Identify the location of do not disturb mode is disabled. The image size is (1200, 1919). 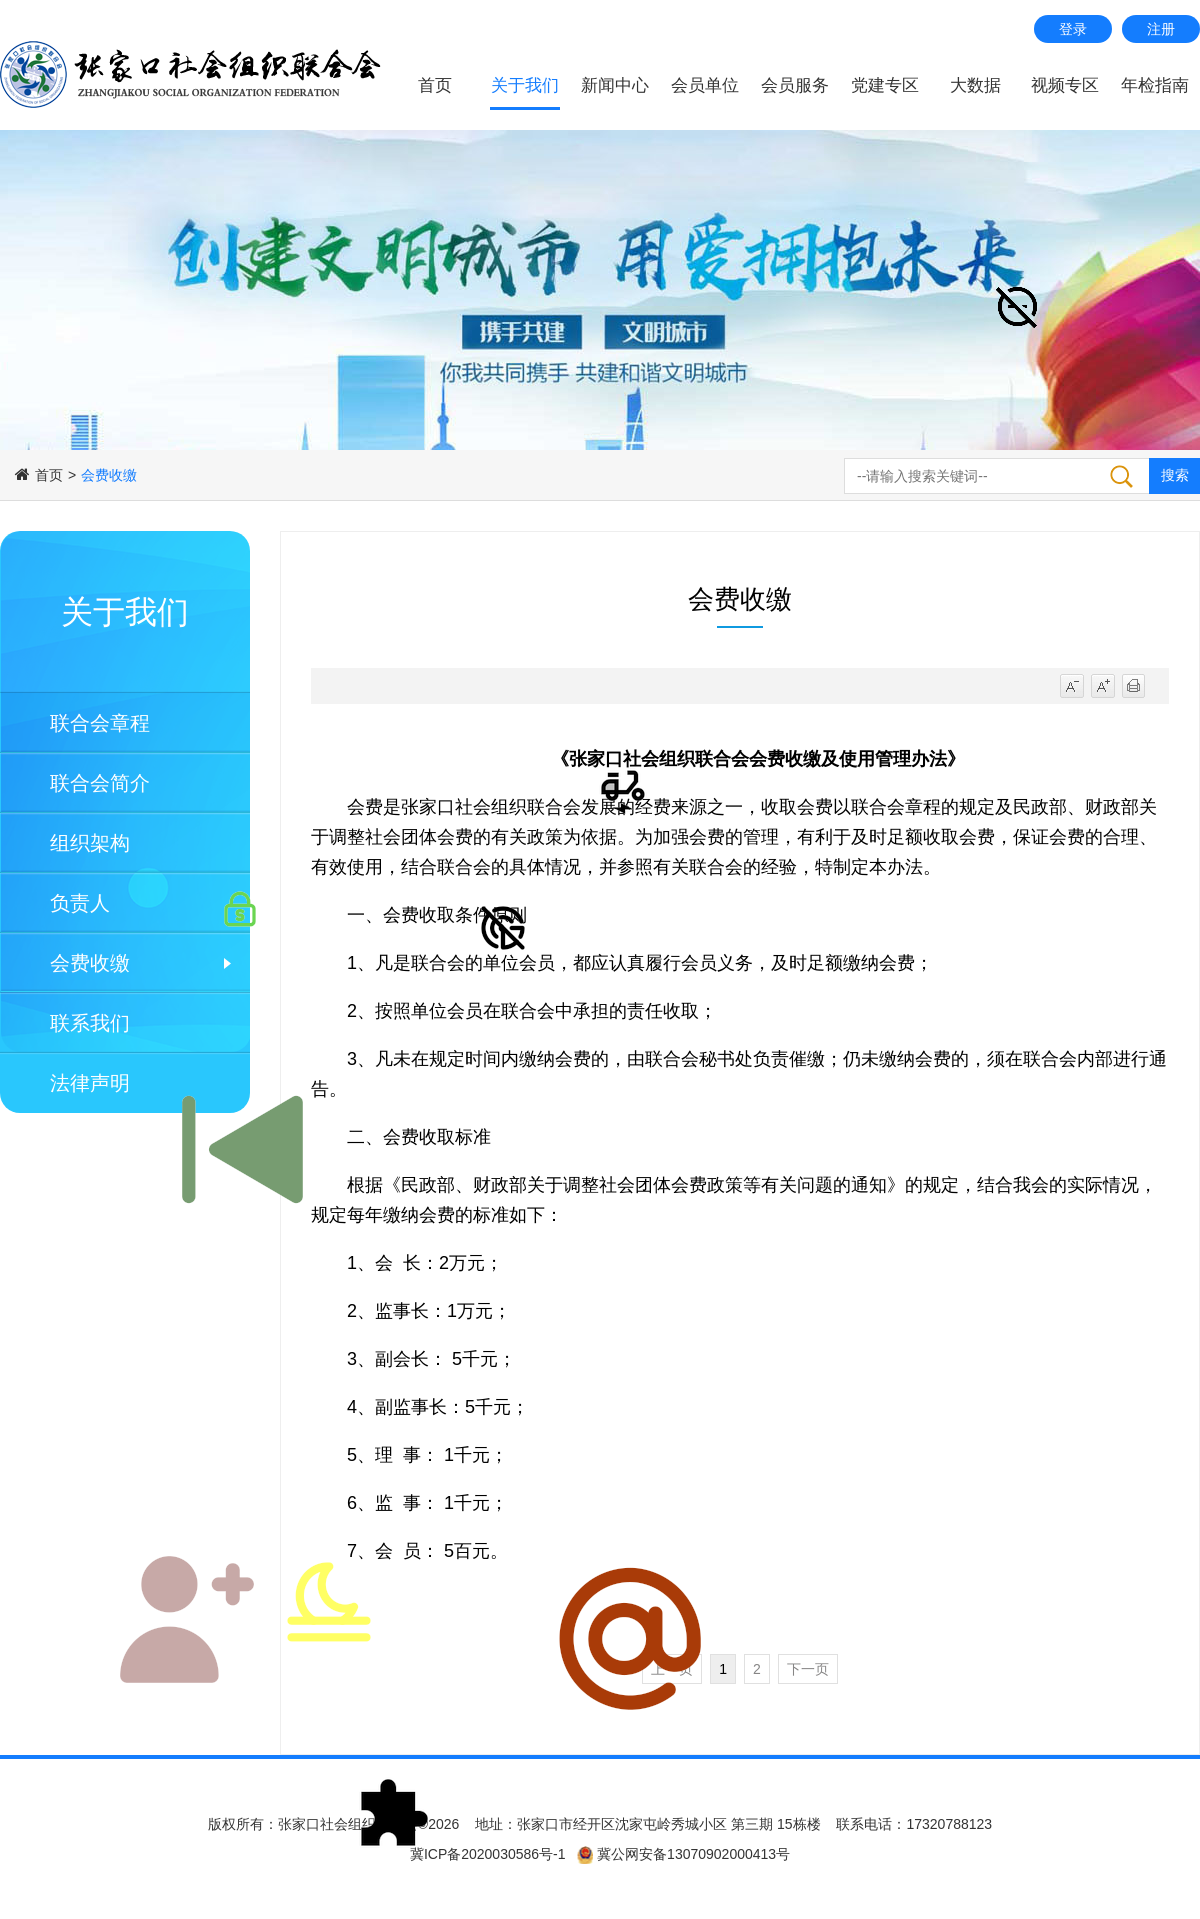
(1017, 306).